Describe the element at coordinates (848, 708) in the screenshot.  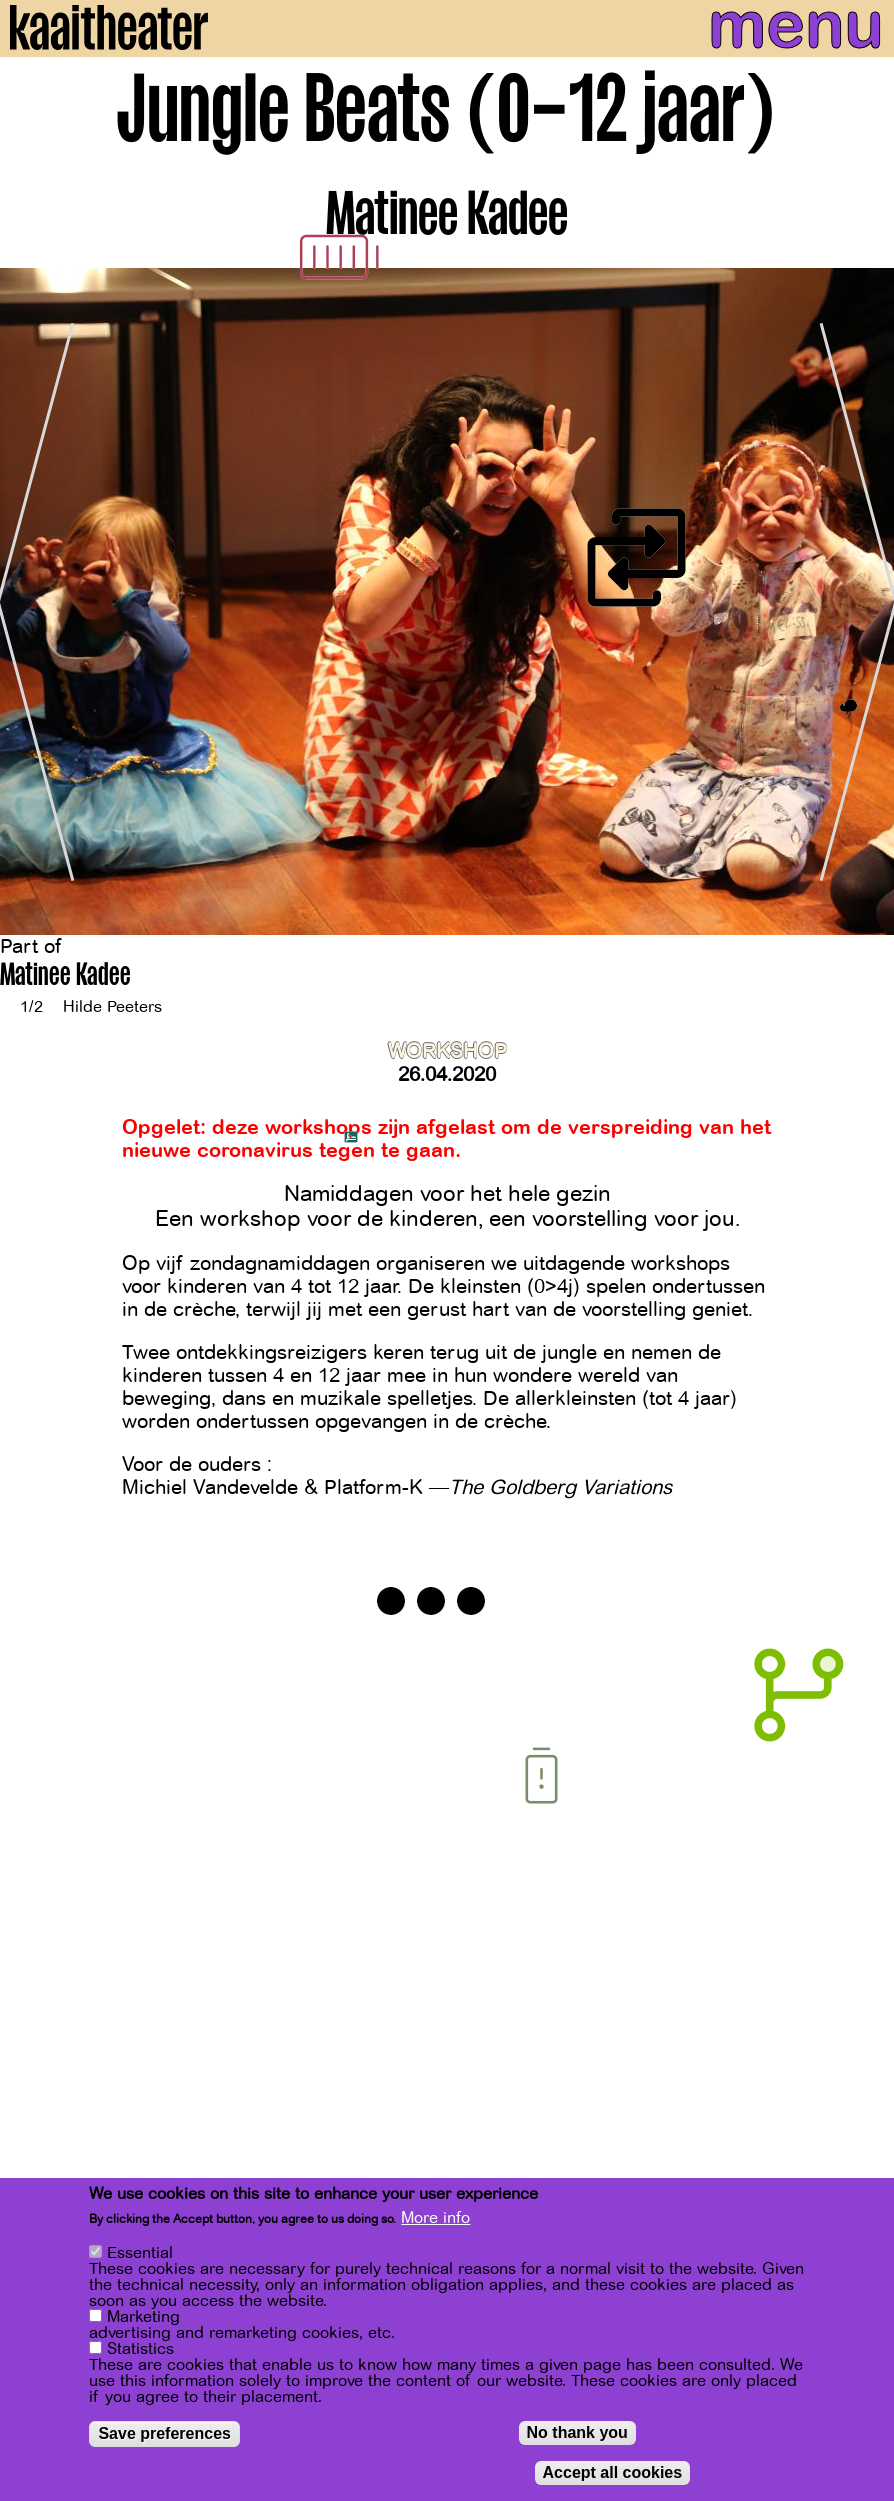
I see `indicates rainy weather conditions` at that location.